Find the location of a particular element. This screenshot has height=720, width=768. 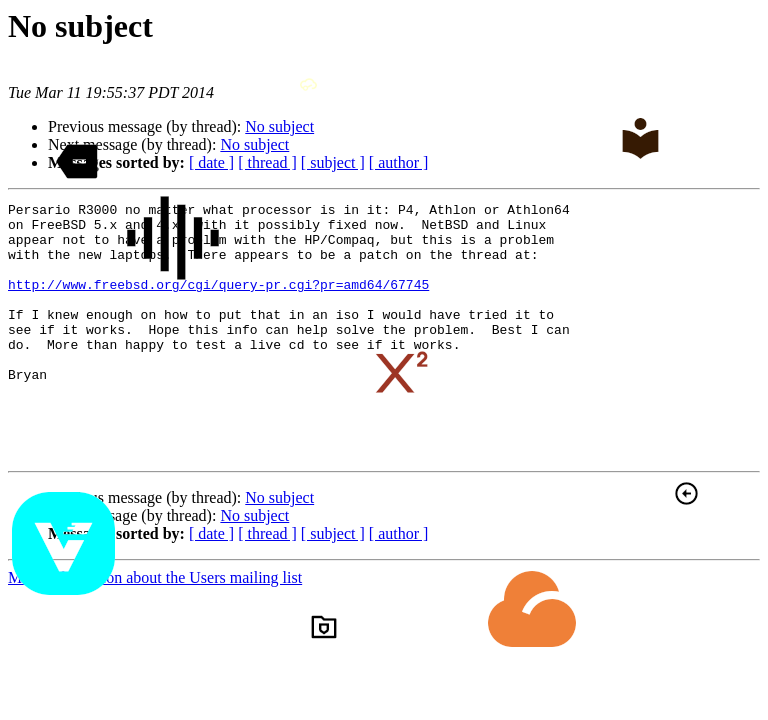

access cloud storage is located at coordinates (532, 611).